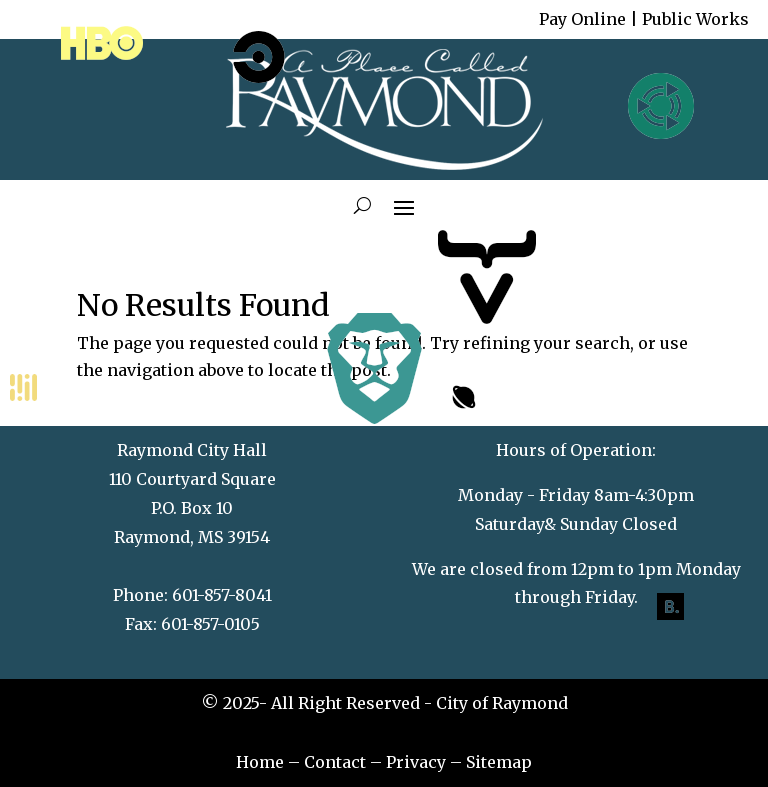 This screenshot has height=787, width=768. I want to click on open the HBO streaming app, so click(102, 43).